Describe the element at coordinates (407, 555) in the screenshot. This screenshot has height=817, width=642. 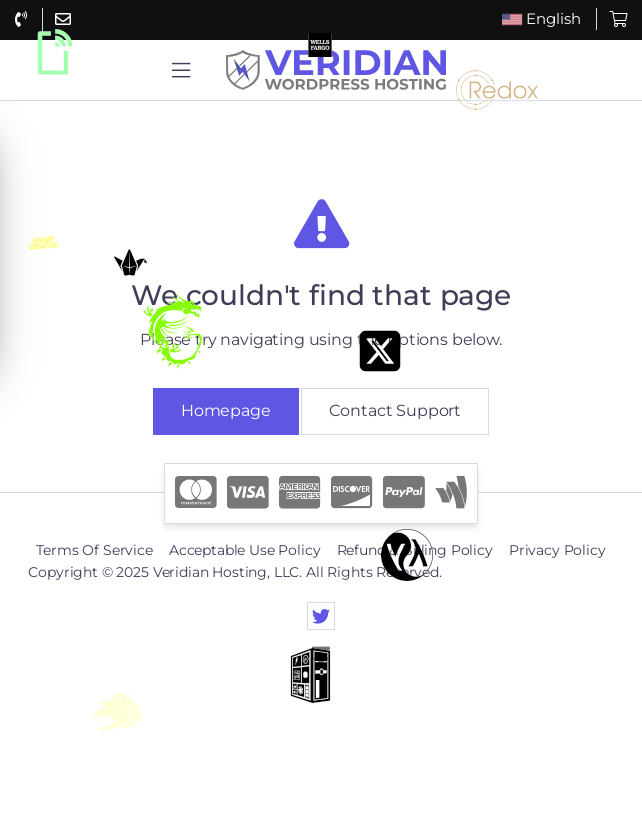
I see `indicates a project built with common lisp` at that location.